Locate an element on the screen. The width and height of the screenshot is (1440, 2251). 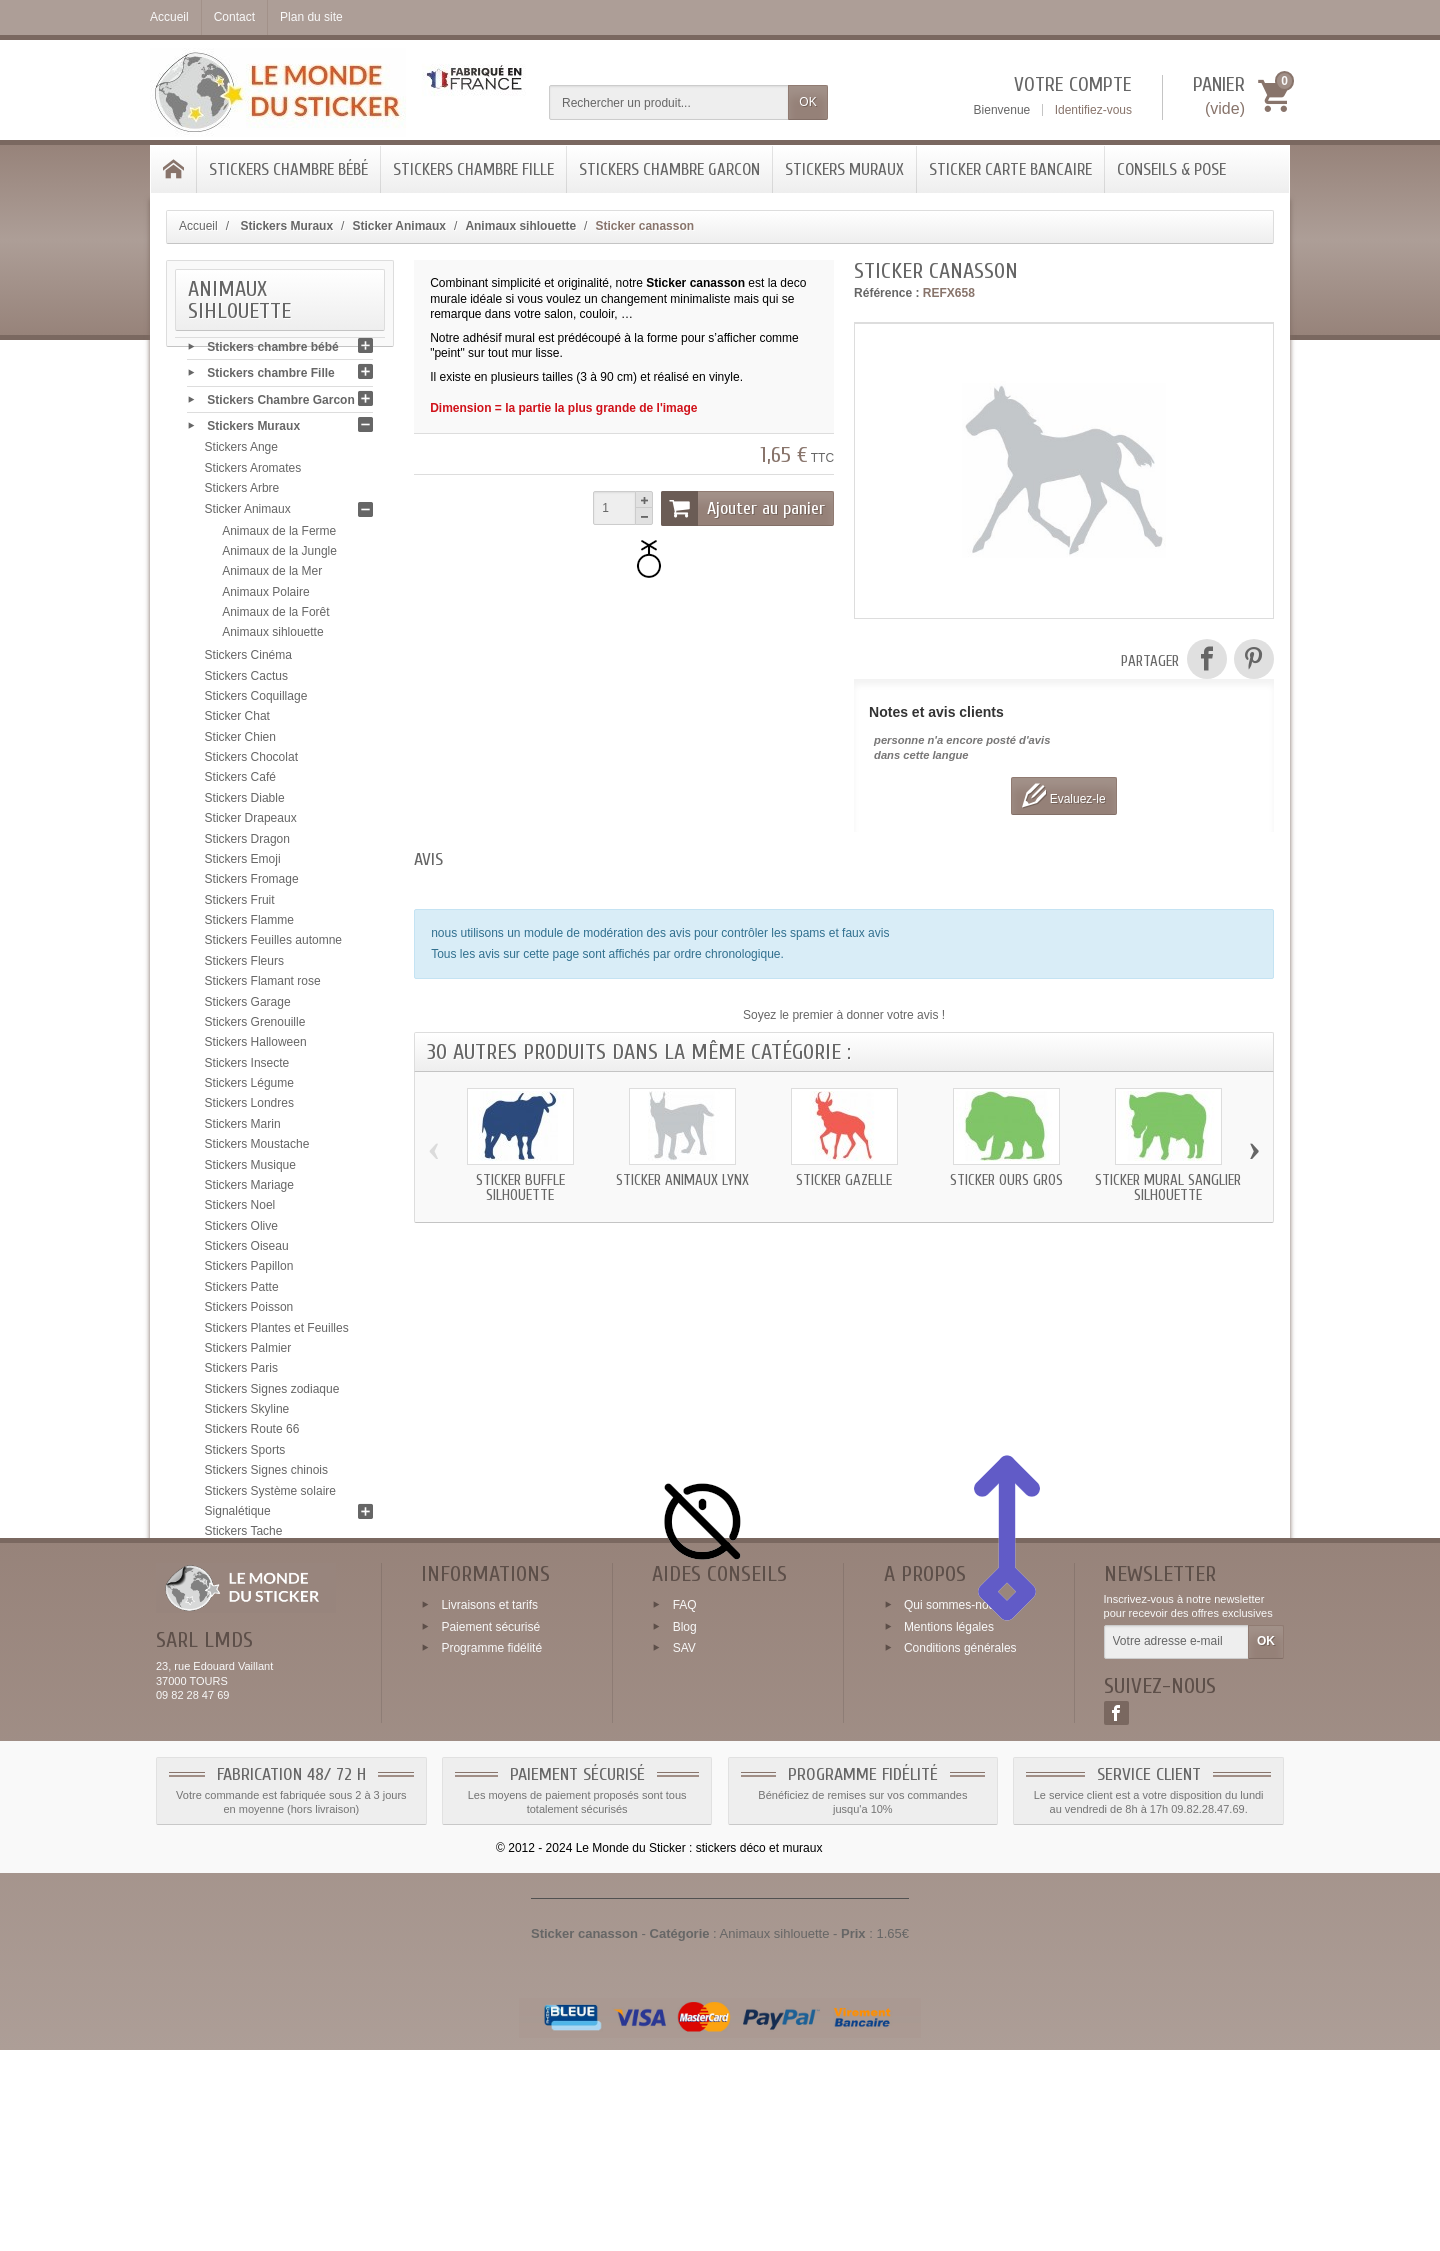
disable timer or scheduled event is located at coordinates (702, 1521).